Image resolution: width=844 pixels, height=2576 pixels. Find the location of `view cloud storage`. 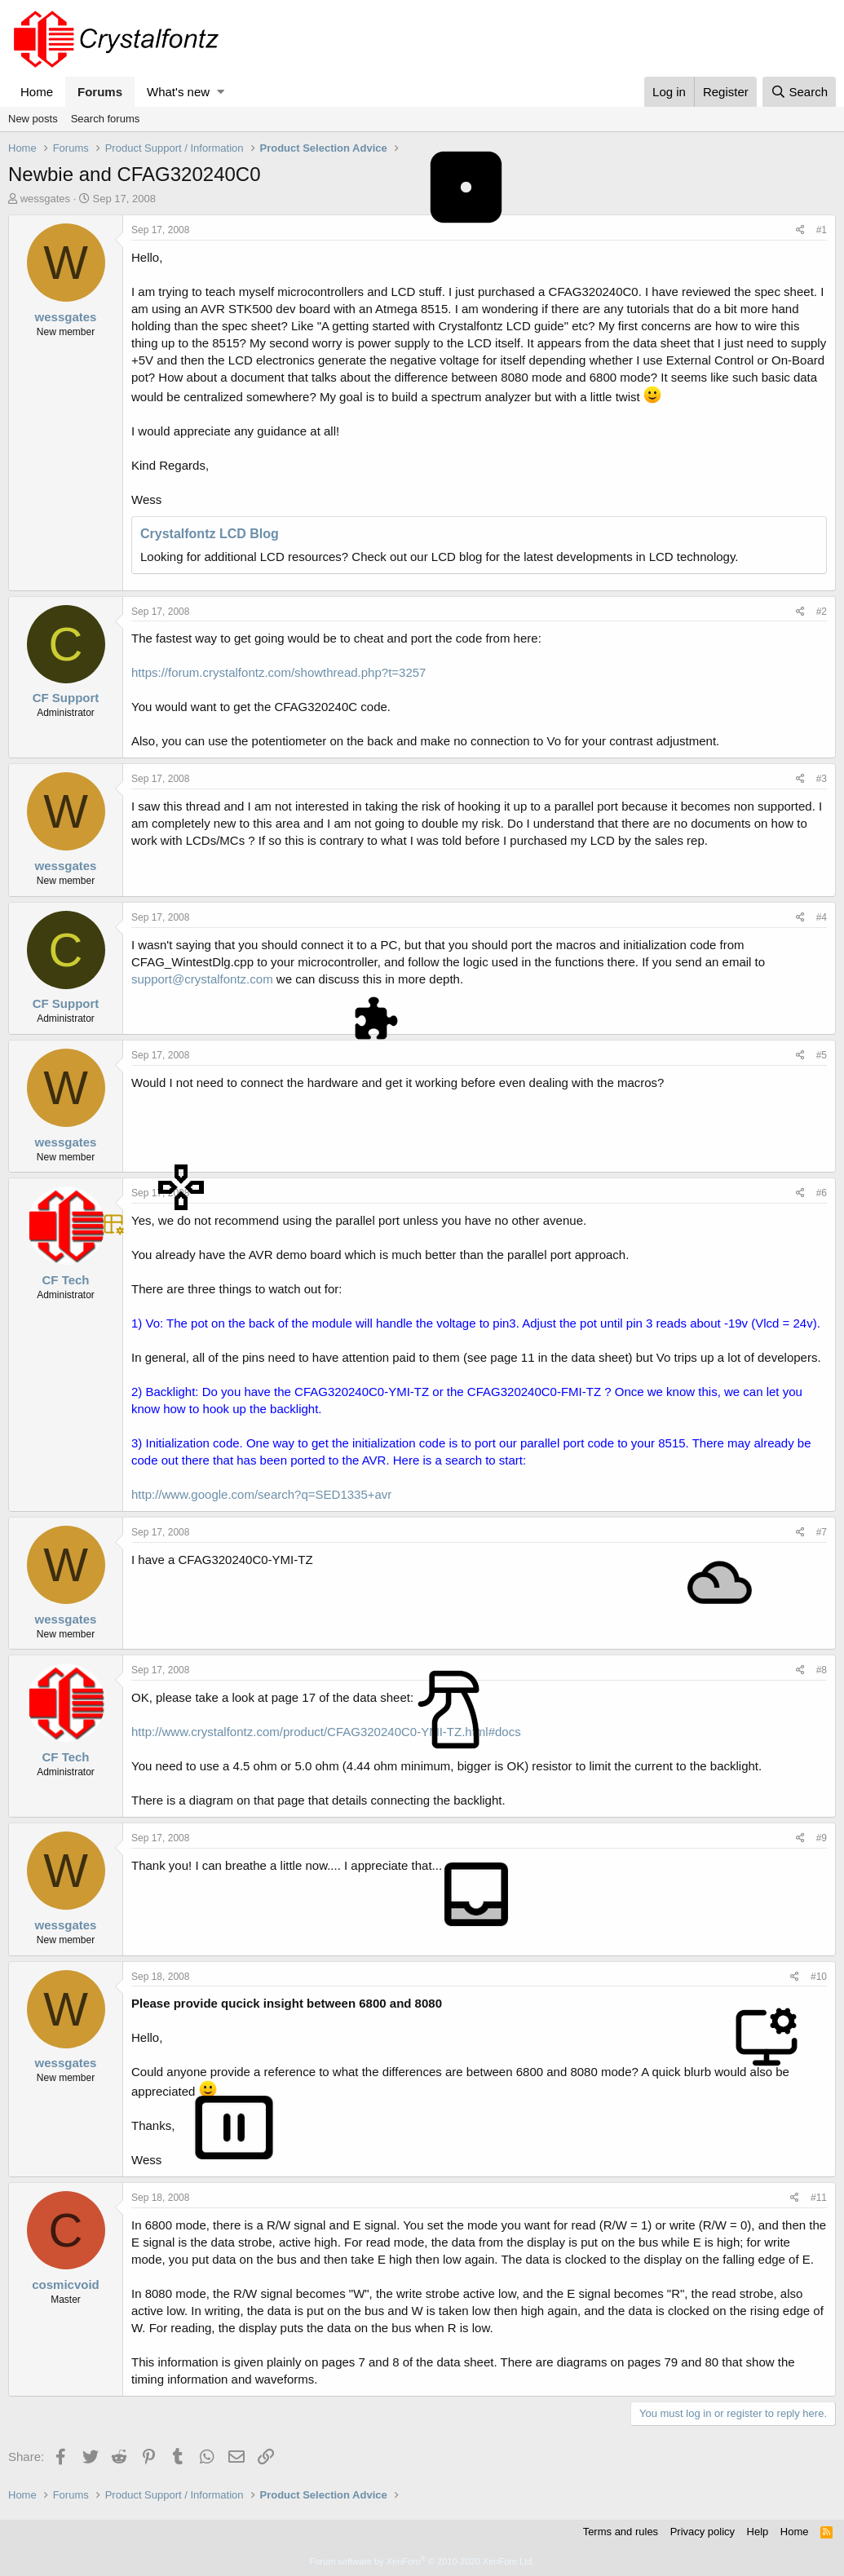

view cloud storage is located at coordinates (719, 1582).